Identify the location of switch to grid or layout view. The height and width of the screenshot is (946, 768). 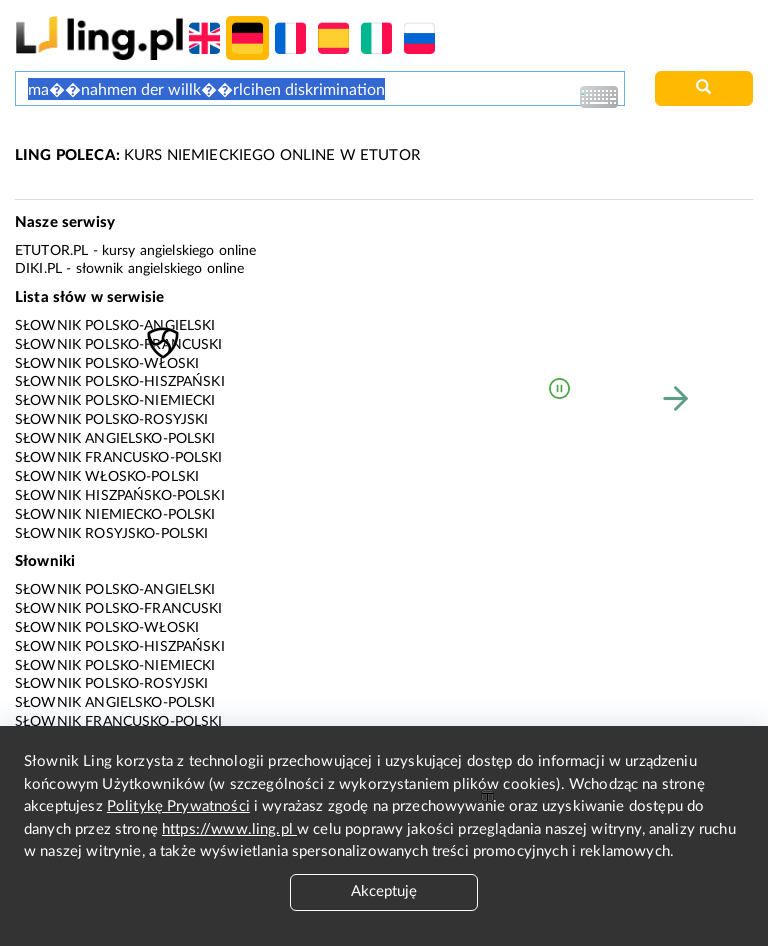
(487, 795).